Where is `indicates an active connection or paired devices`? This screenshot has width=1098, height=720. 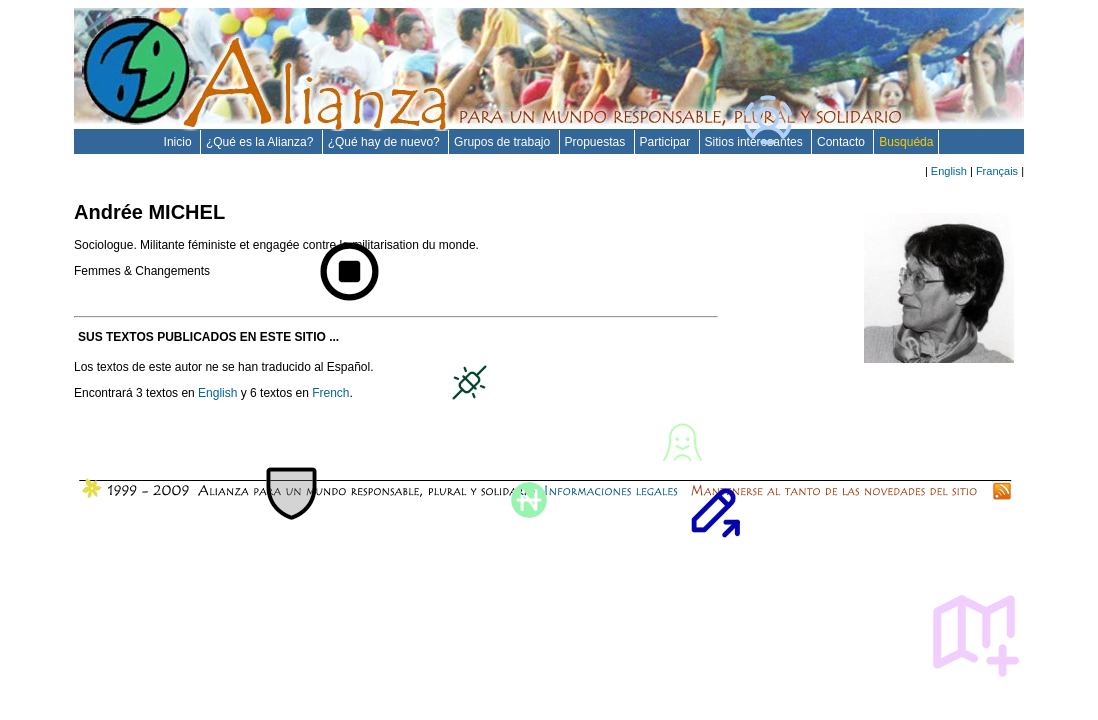 indicates an active connection or paired devices is located at coordinates (469, 382).